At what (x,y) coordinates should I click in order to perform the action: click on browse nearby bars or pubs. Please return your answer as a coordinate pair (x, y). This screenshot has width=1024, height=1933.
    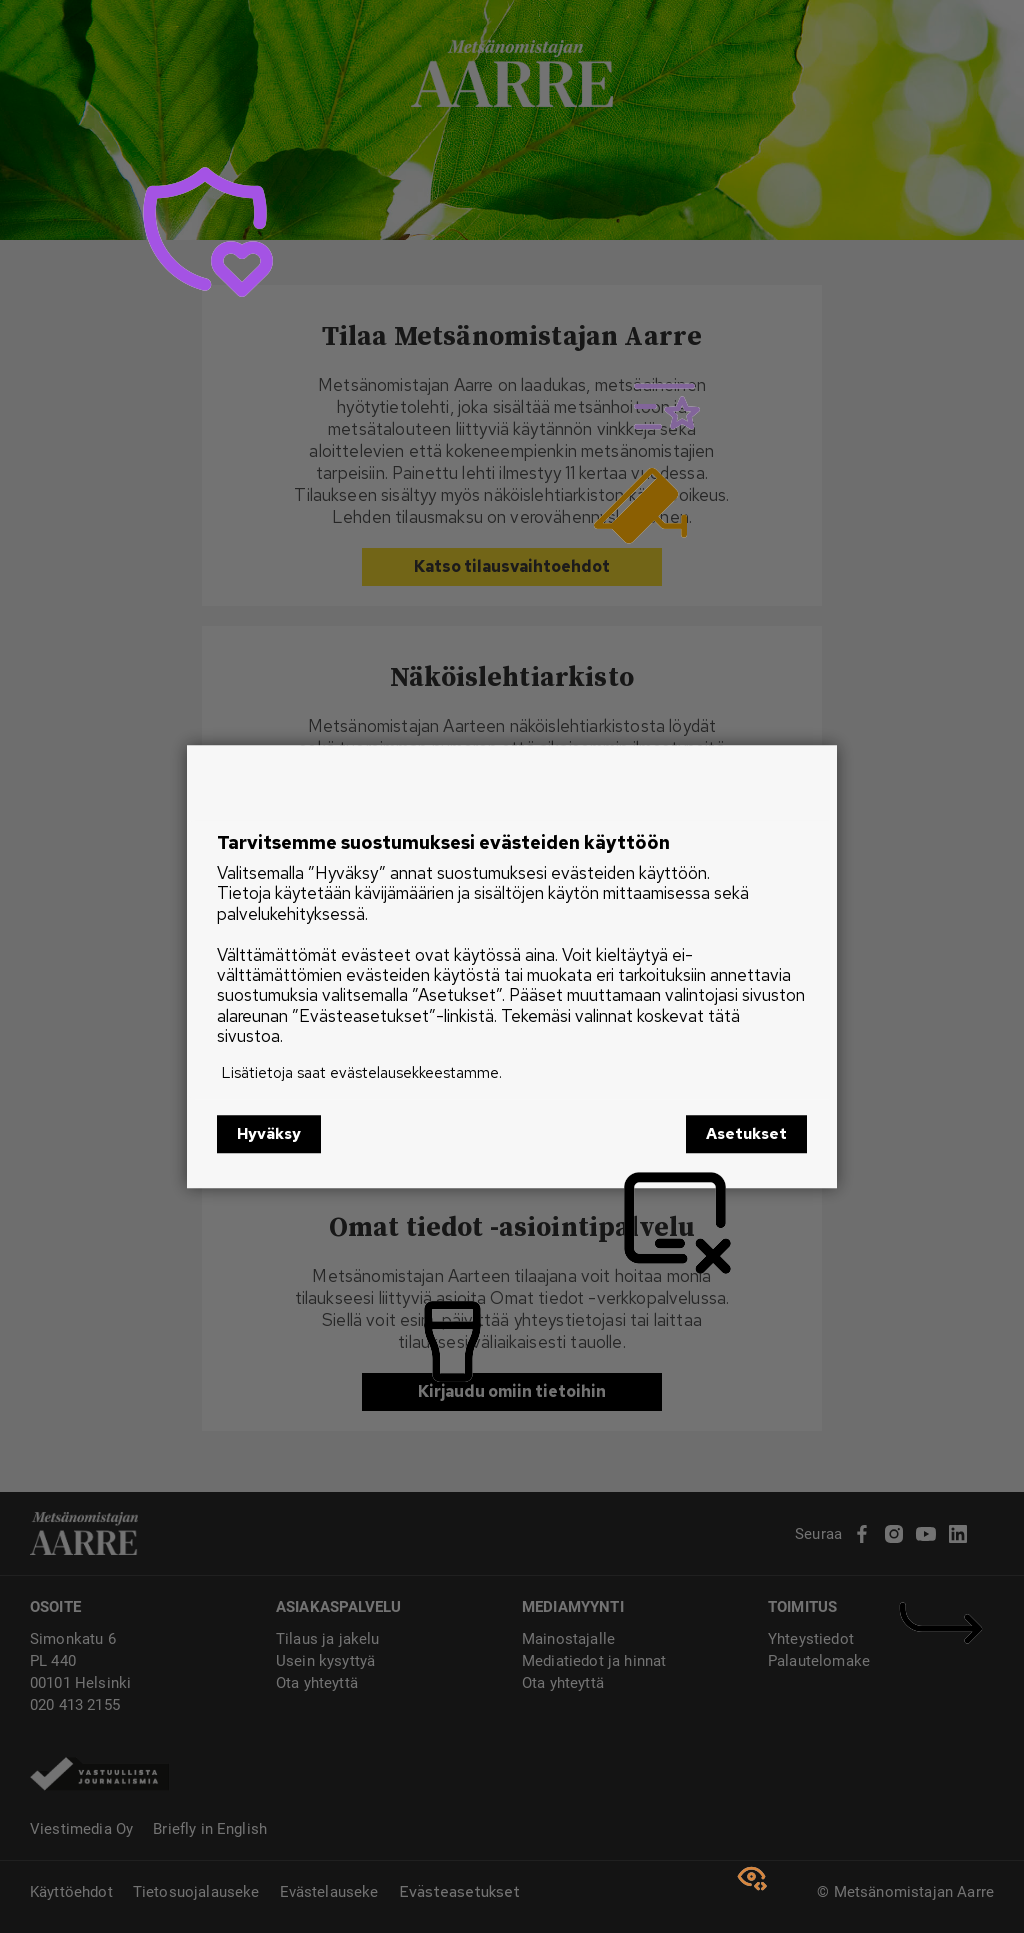
    Looking at the image, I should click on (452, 1341).